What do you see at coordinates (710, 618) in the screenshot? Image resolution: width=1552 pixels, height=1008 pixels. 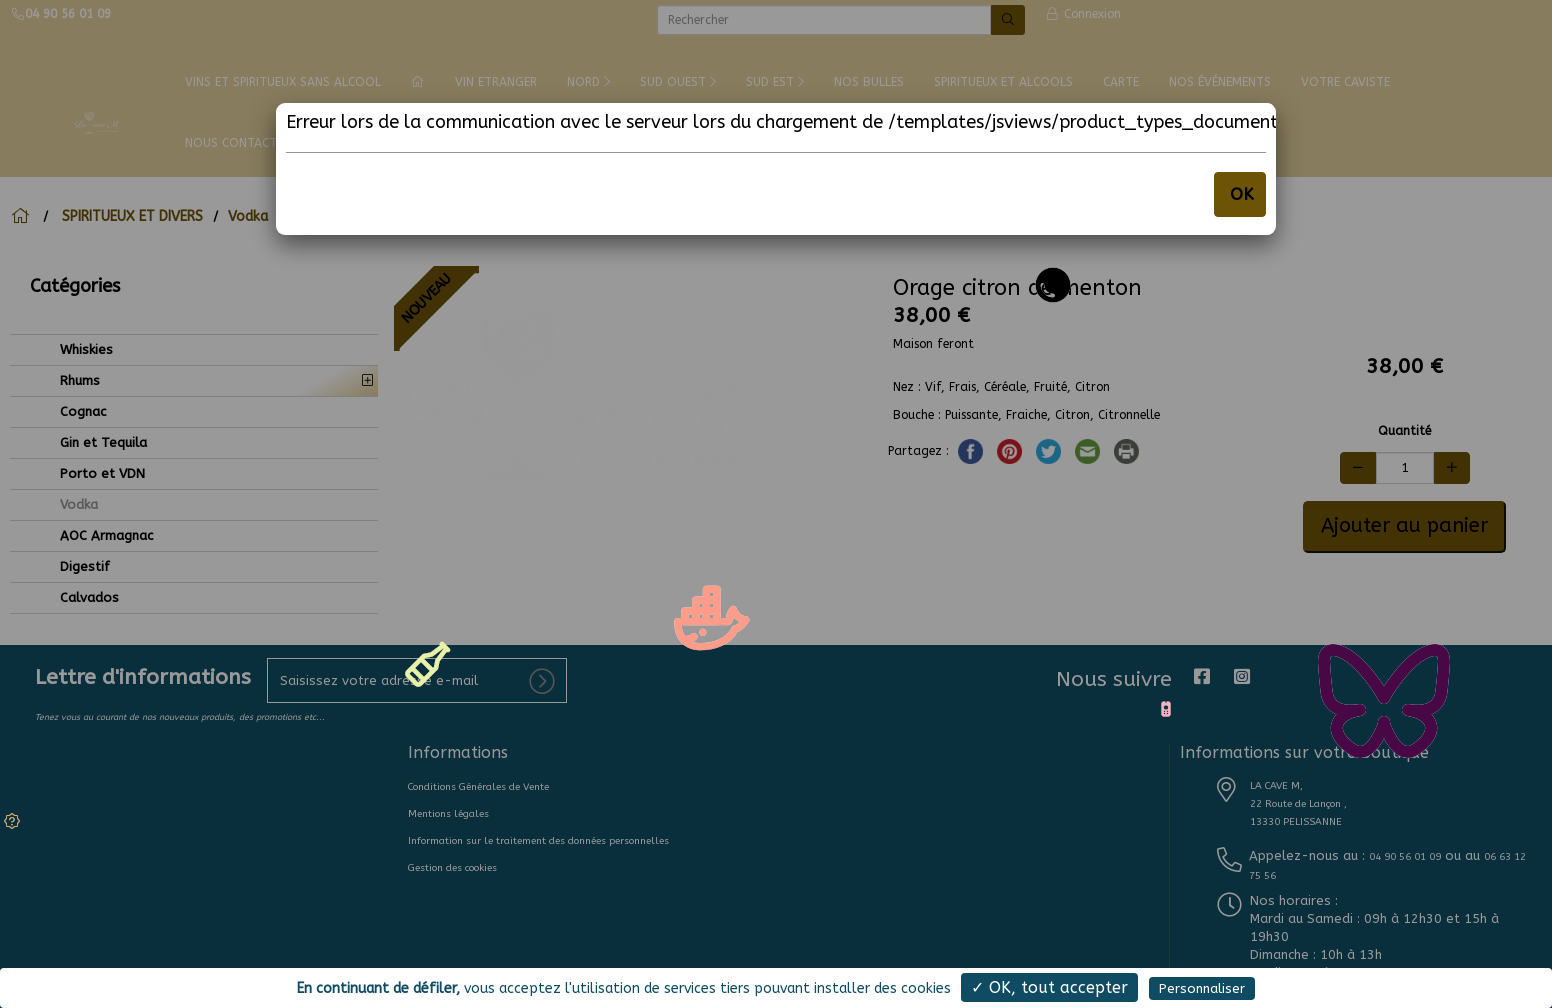 I see `docker container management` at bounding box center [710, 618].